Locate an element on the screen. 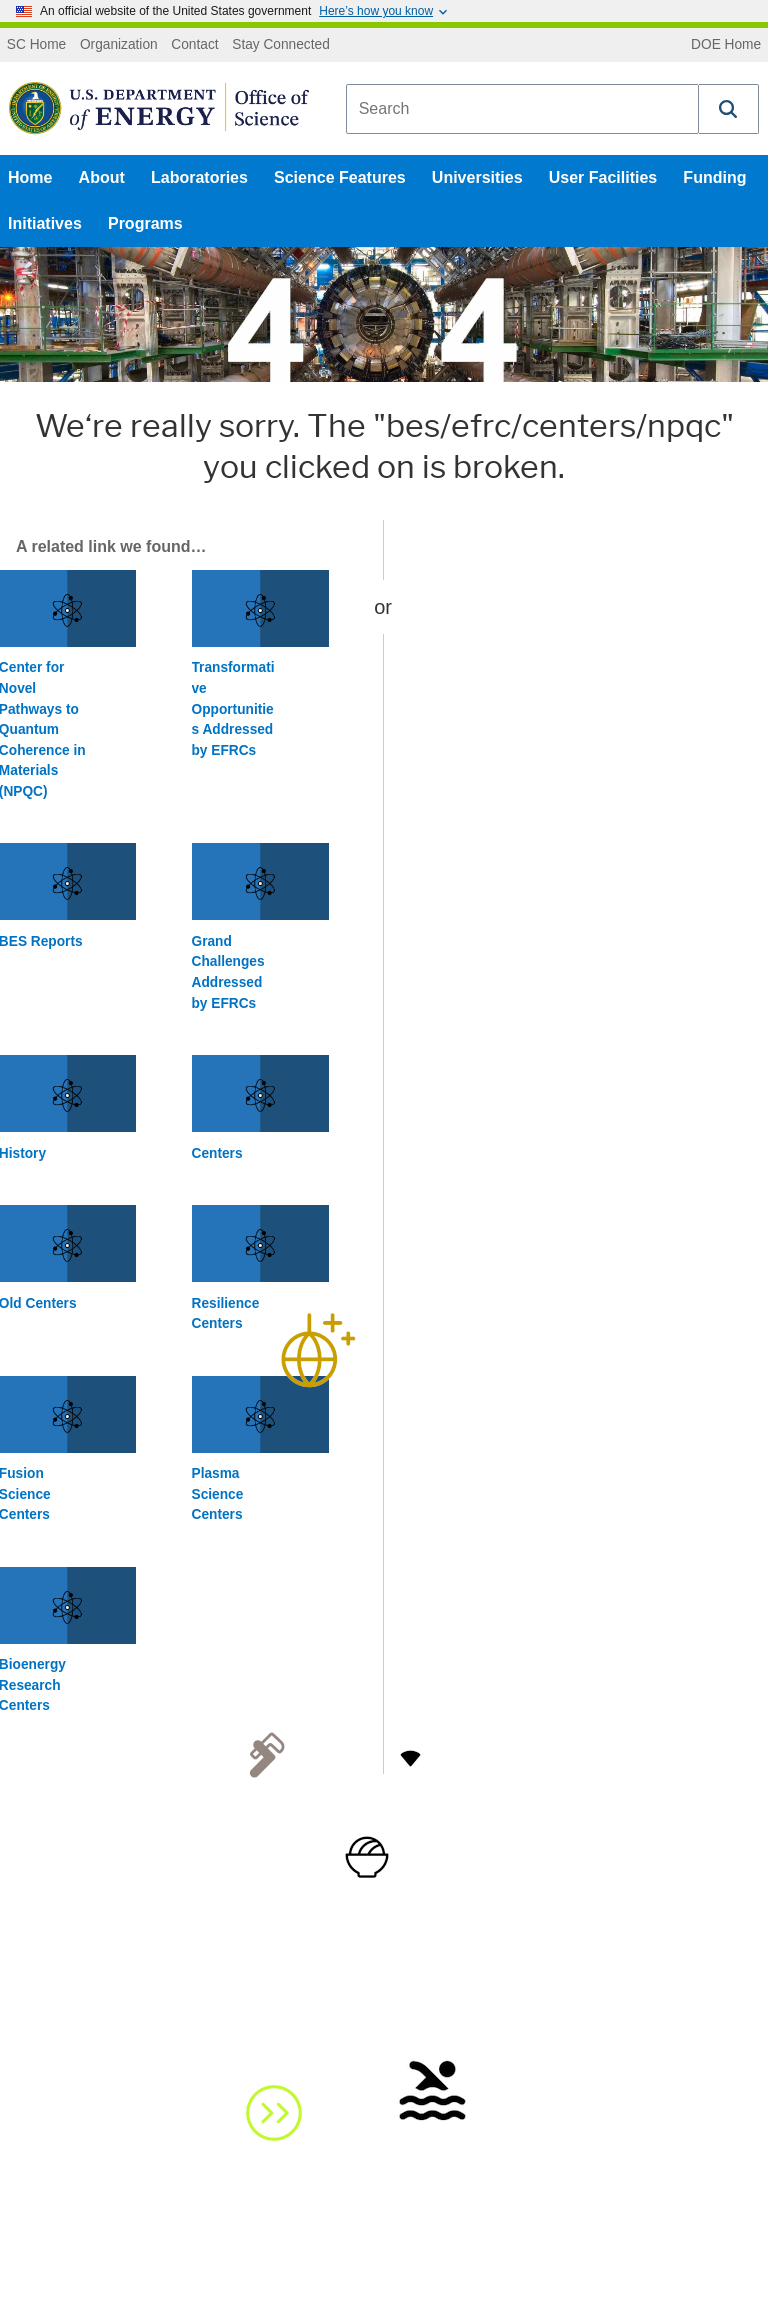 The image size is (768, 2310). skip forward or advance to next item is located at coordinates (274, 2113).